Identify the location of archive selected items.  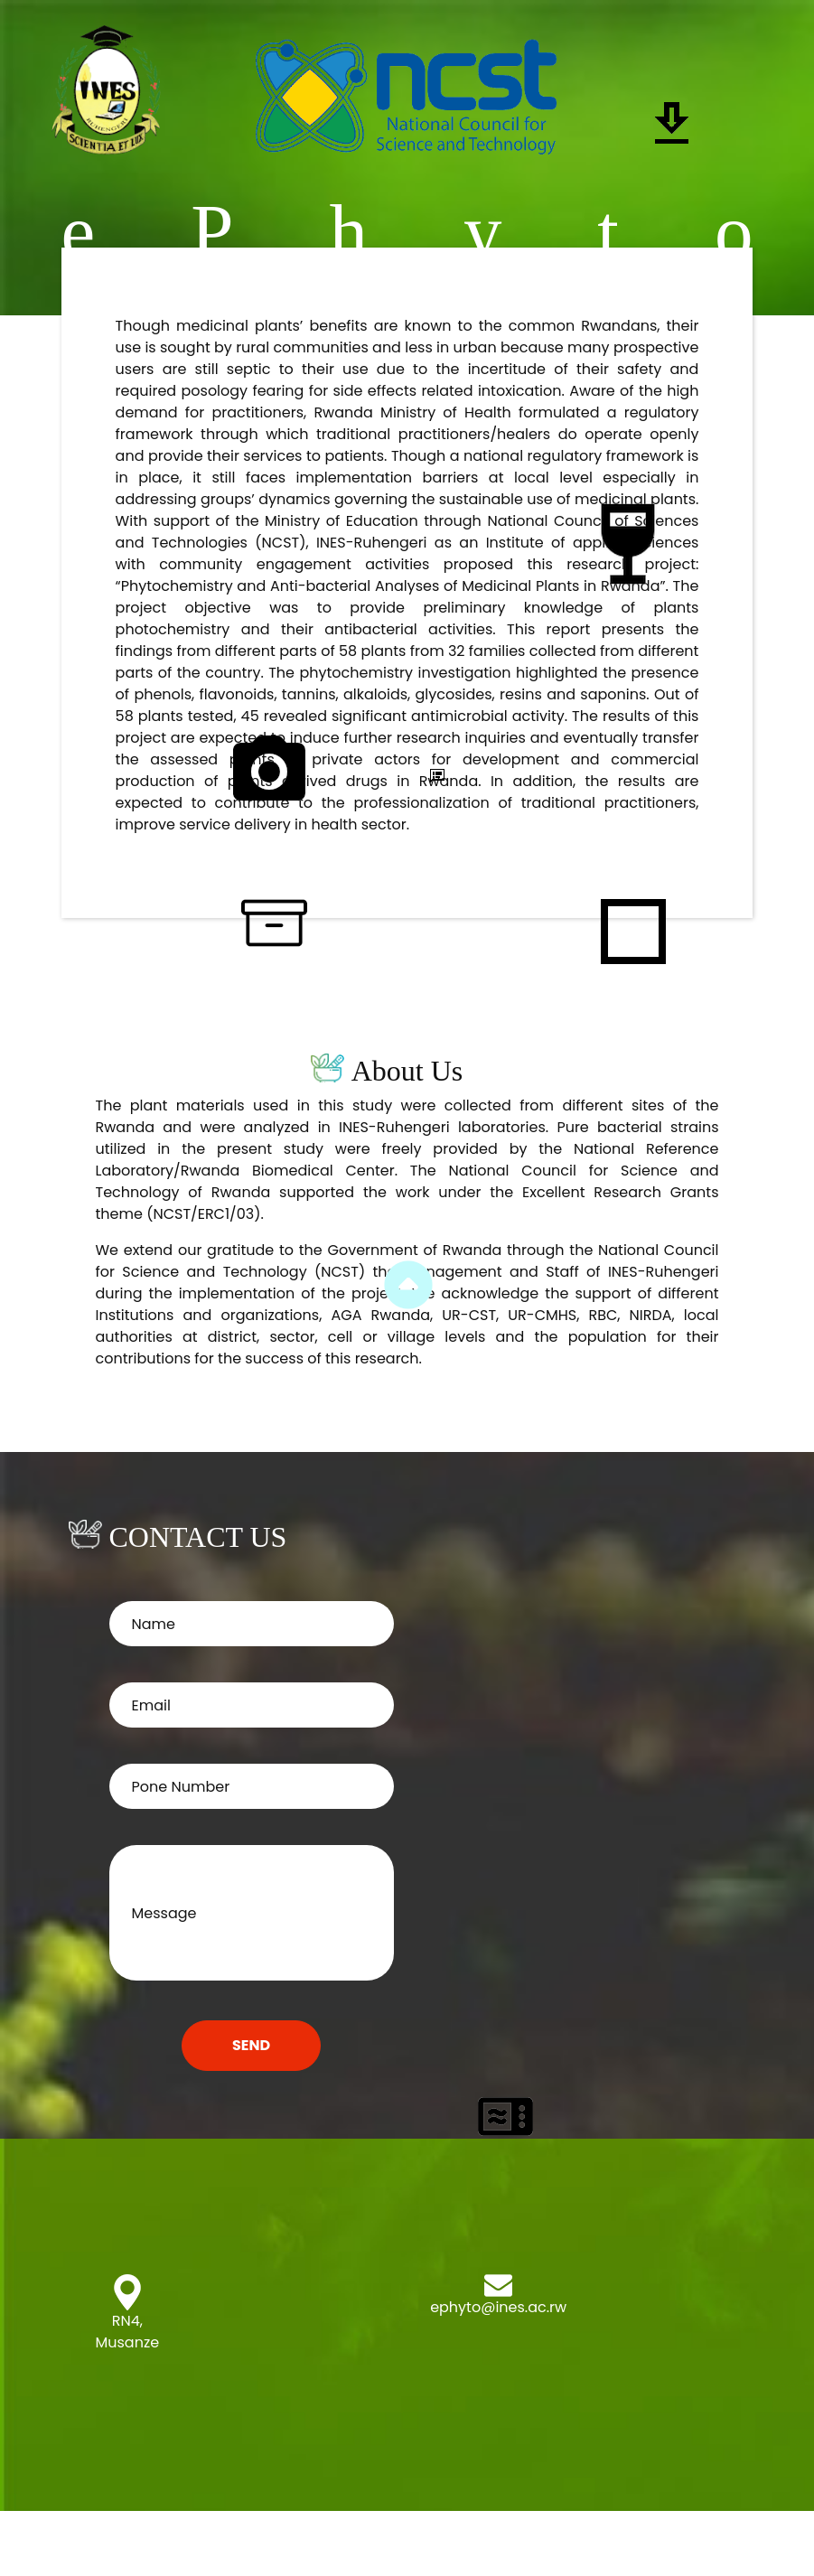
(274, 923).